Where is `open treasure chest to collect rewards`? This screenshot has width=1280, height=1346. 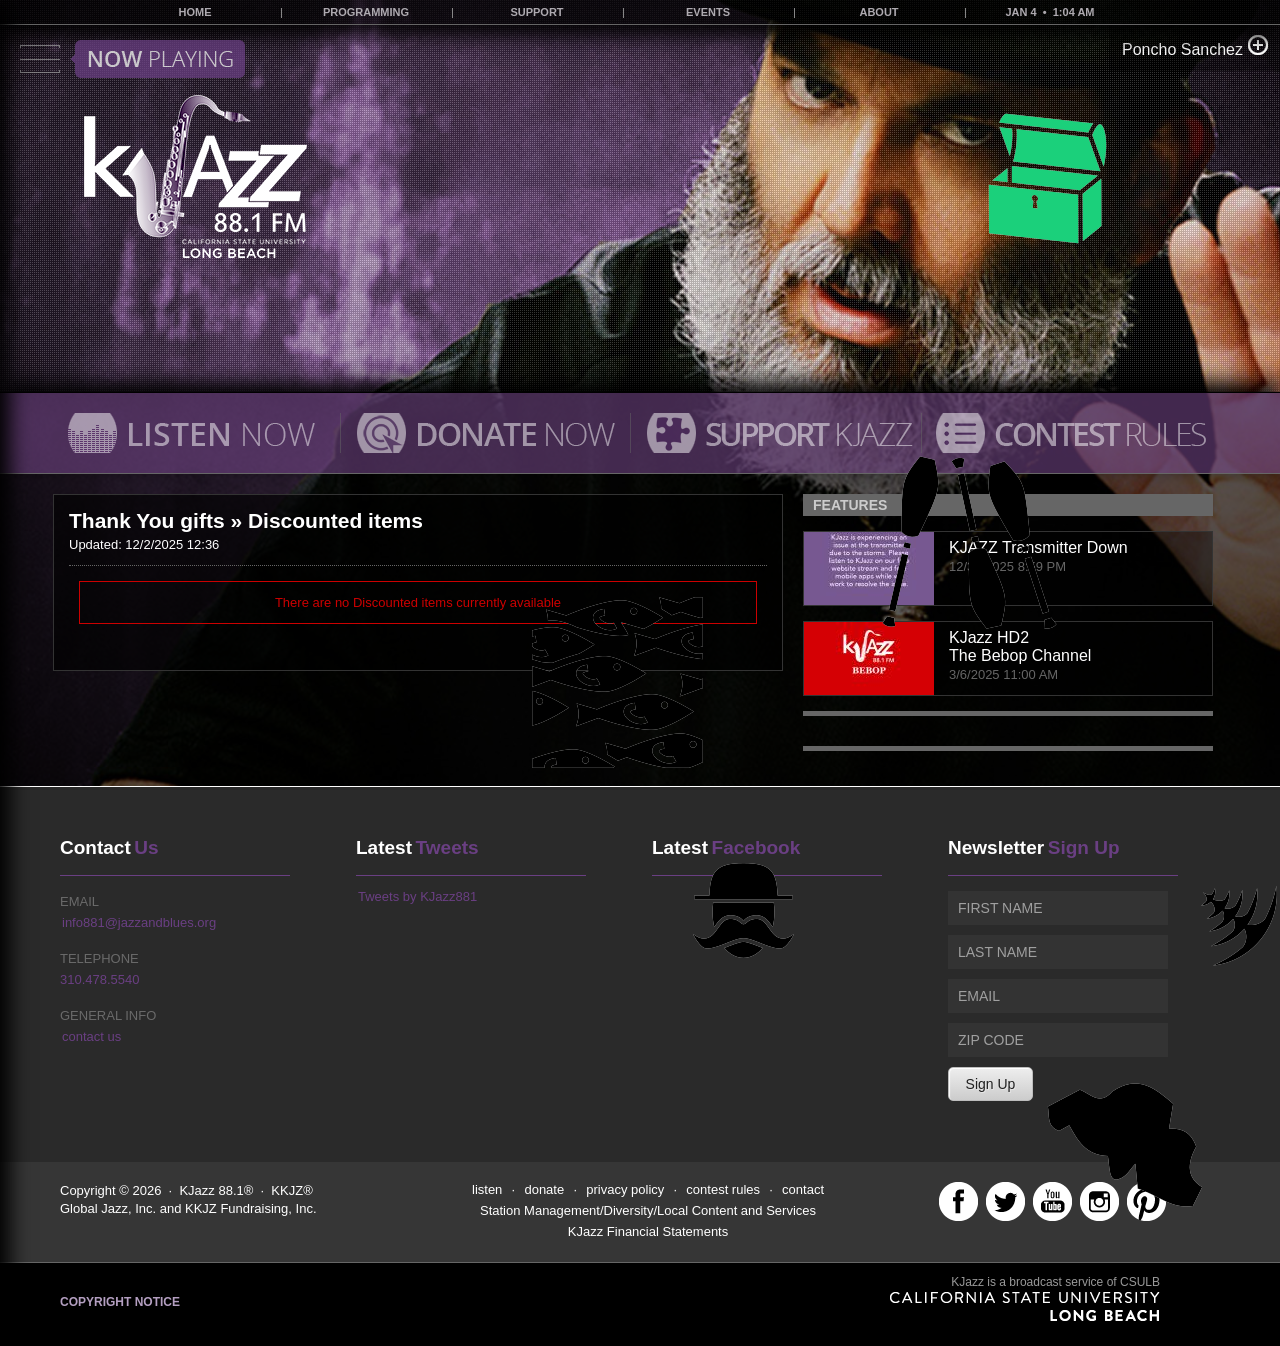 open treasure chest to collect rewards is located at coordinates (1047, 178).